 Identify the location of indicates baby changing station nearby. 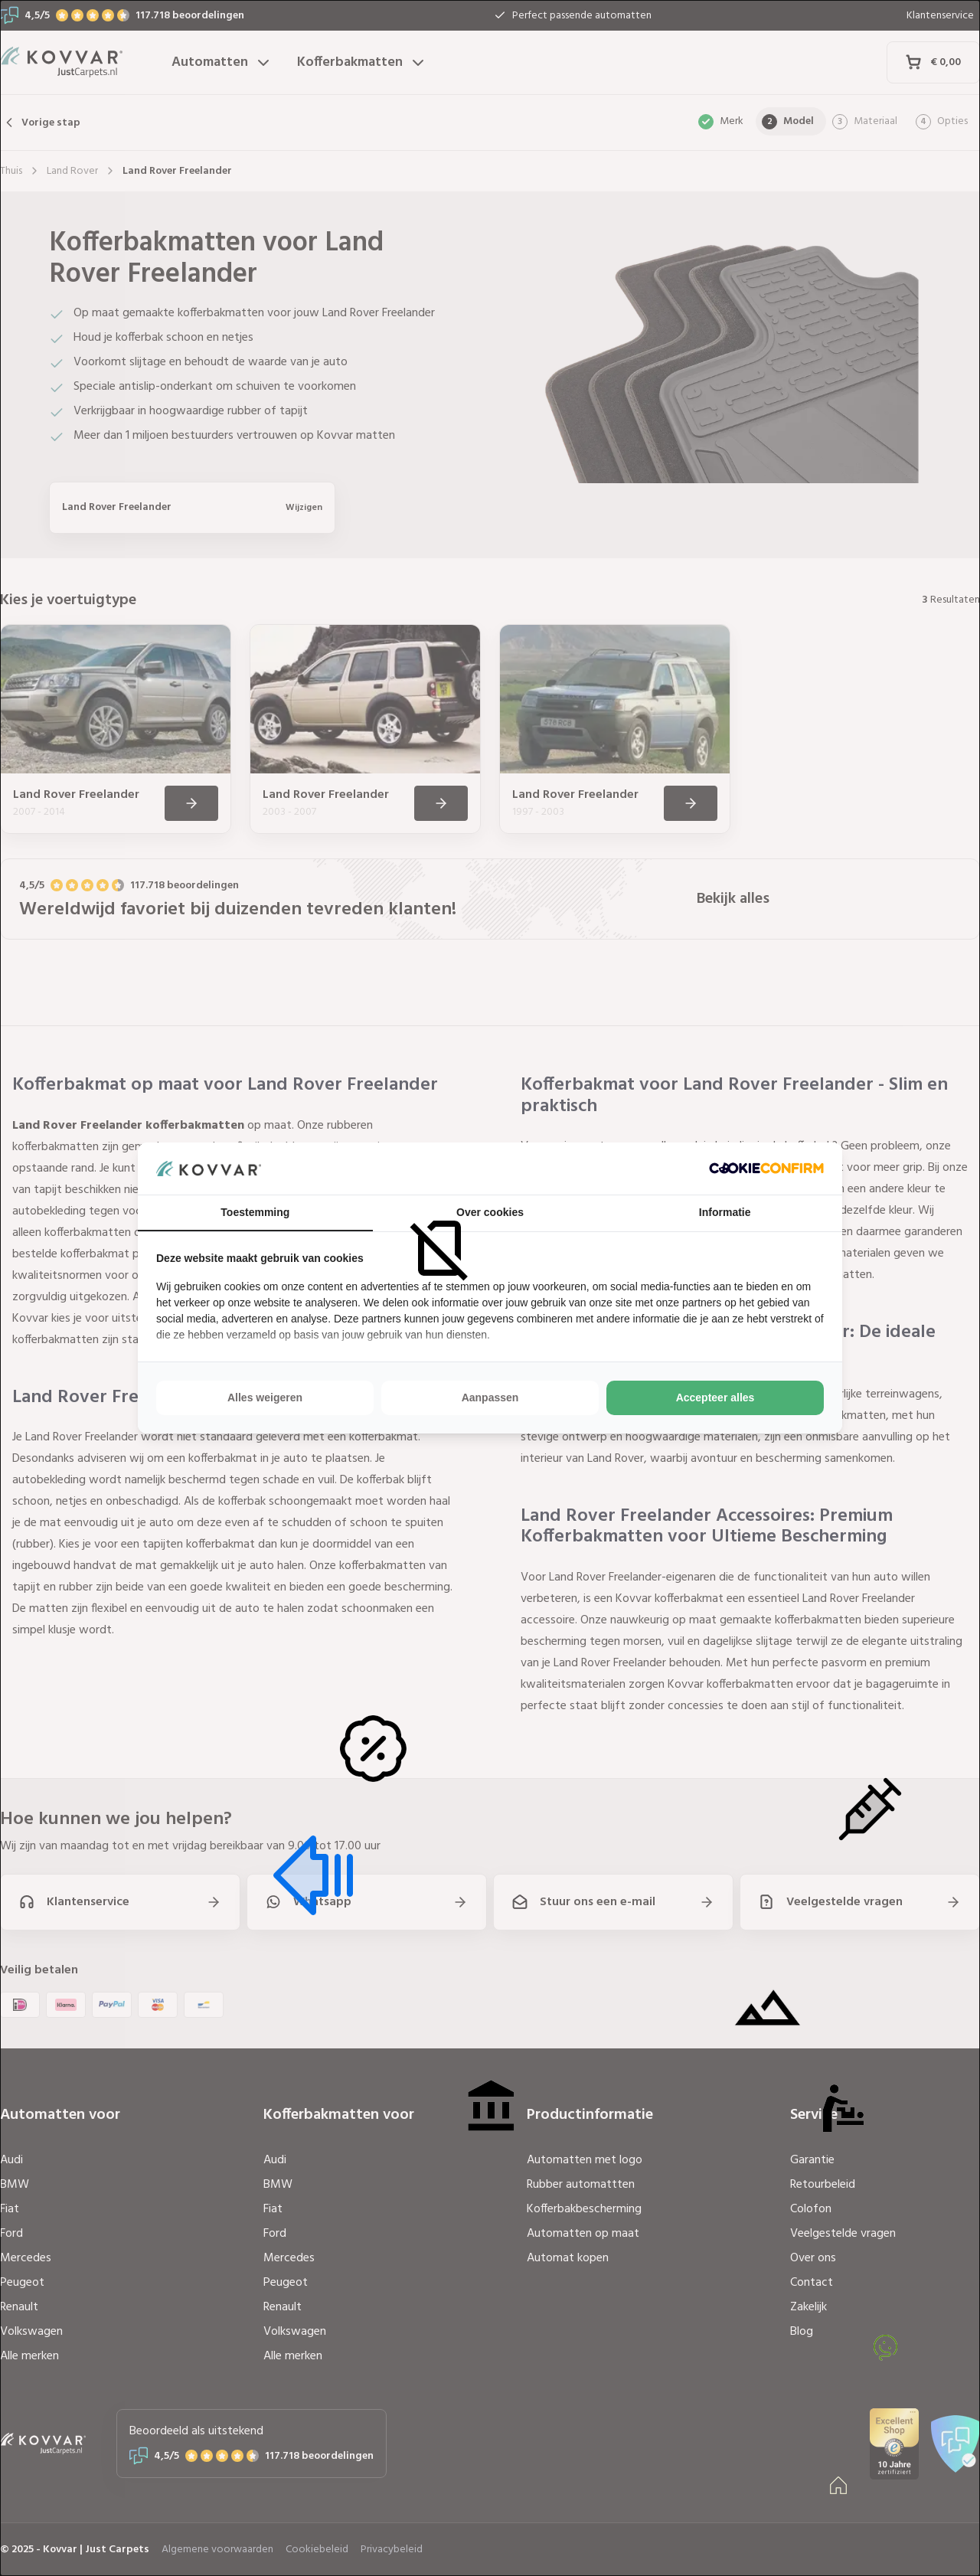
(843, 2109).